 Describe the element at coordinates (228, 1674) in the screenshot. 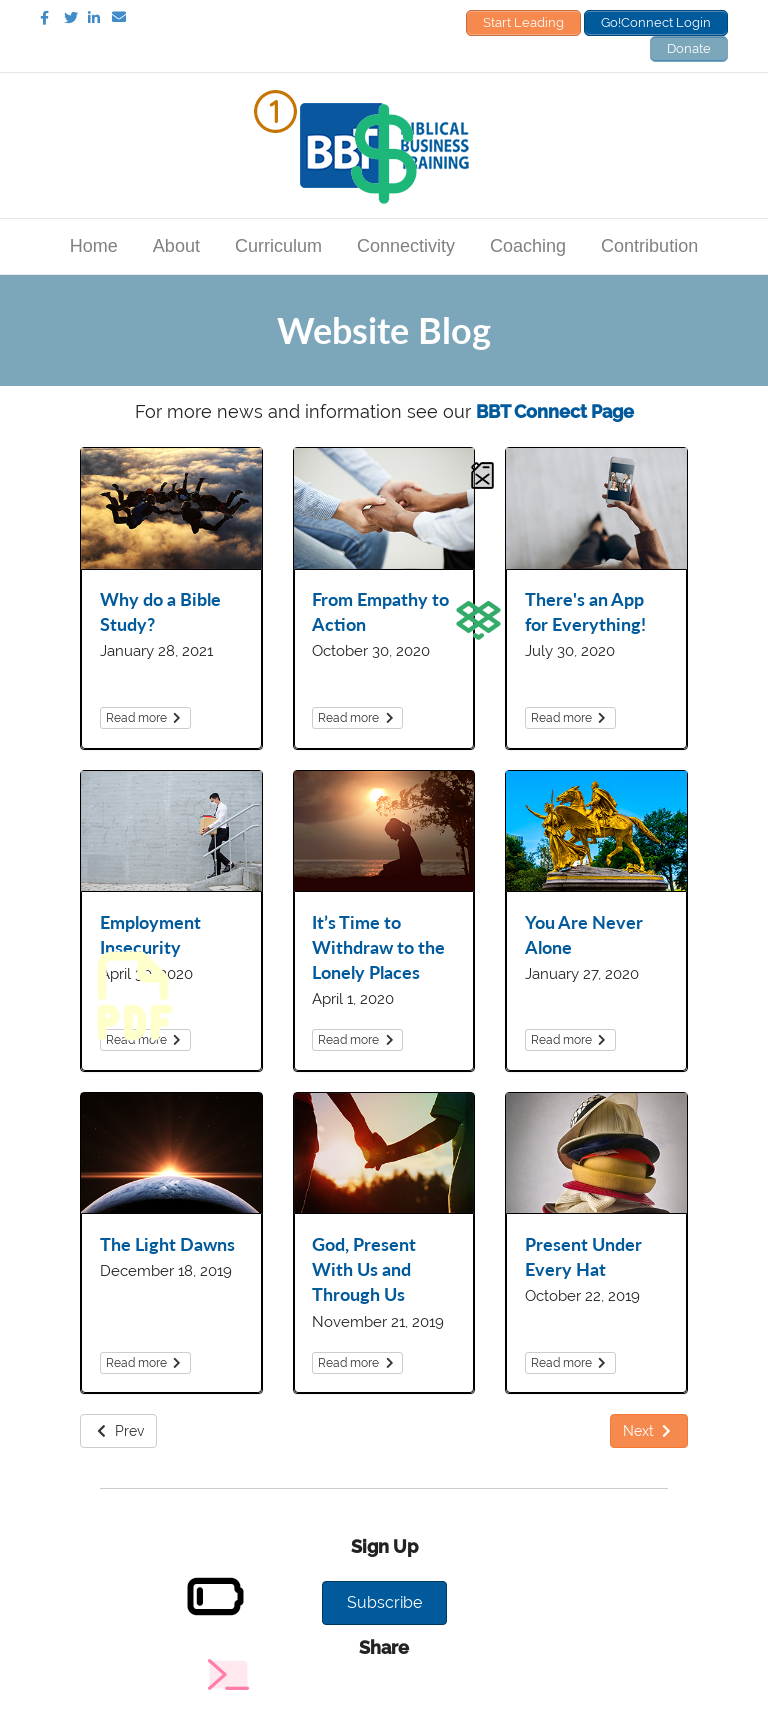

I see `open the command line terminal` at that location.